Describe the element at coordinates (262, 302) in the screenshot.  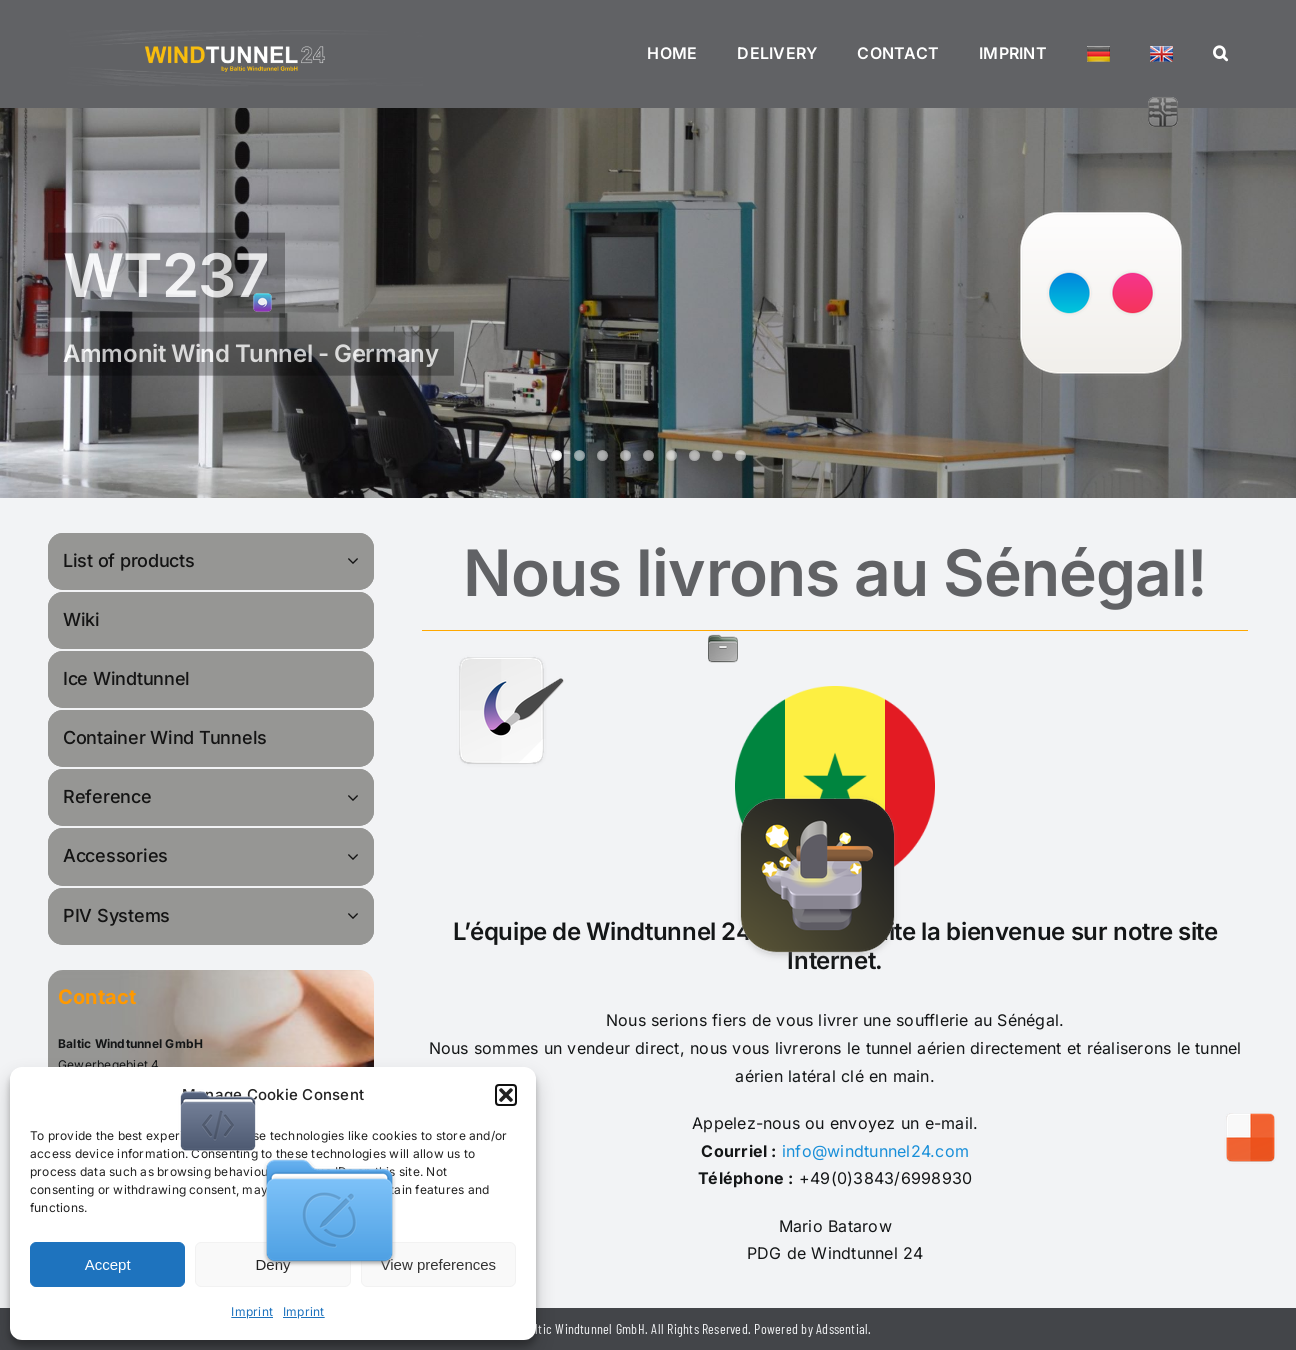
I see `open akonadi personal information management app` at that location.